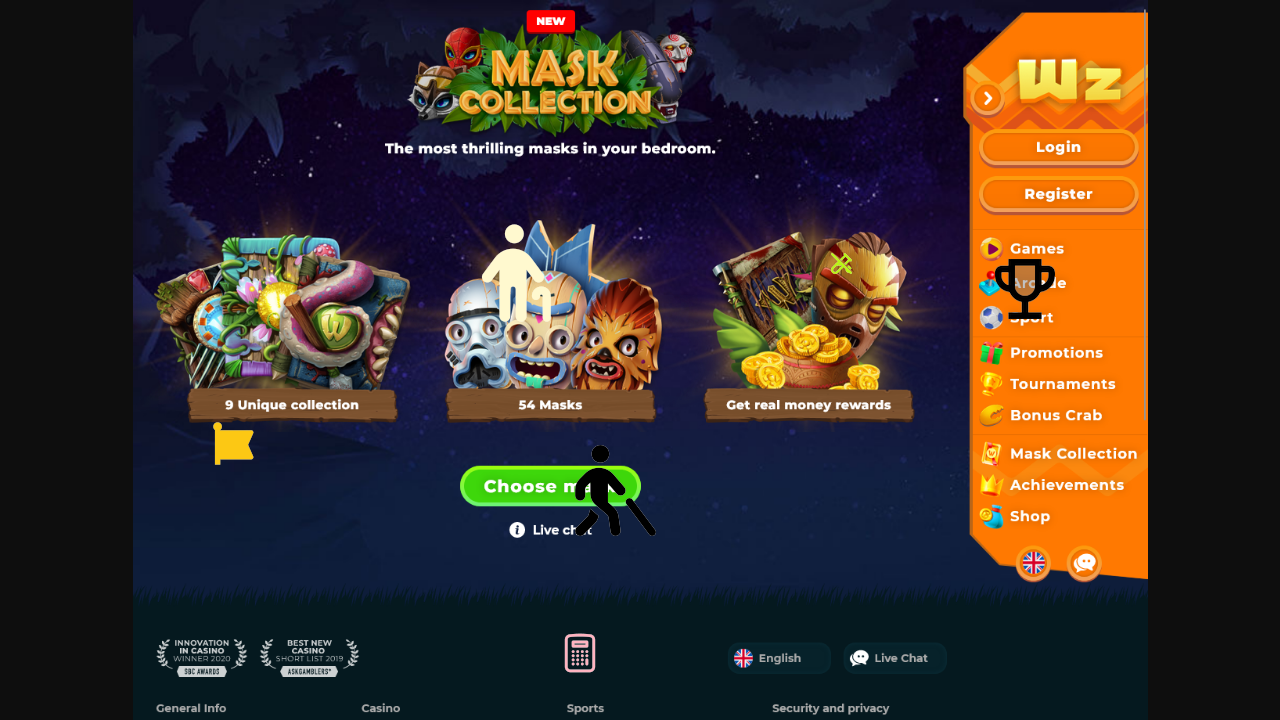  I want to click on indicates accessibility features or services, so click(513, 273).